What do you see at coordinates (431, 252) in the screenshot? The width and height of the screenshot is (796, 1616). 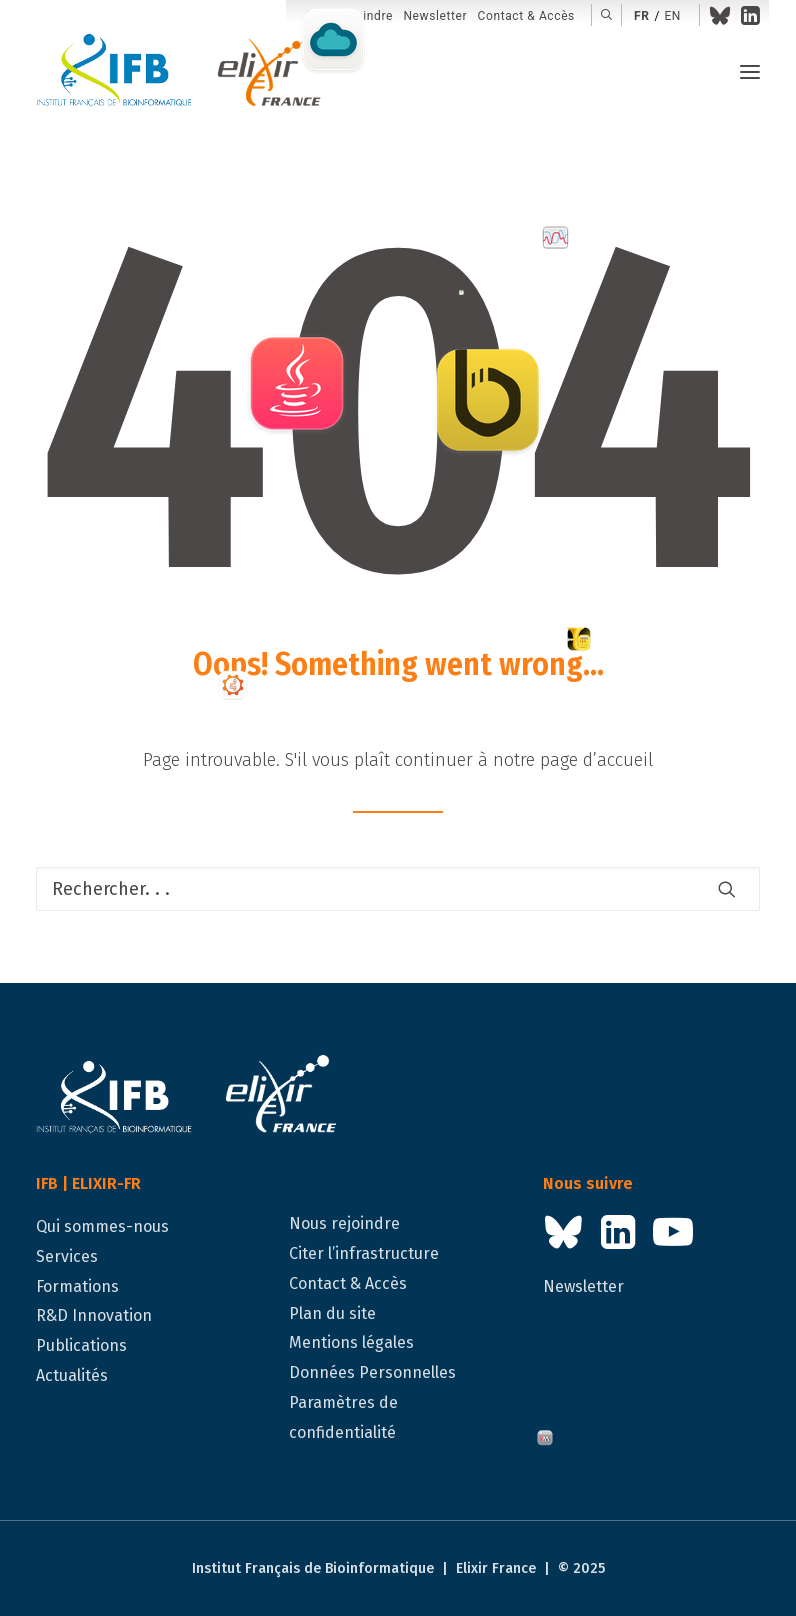 I see `set up recurring payments or financial reminders` at bounding box center [431, 252].